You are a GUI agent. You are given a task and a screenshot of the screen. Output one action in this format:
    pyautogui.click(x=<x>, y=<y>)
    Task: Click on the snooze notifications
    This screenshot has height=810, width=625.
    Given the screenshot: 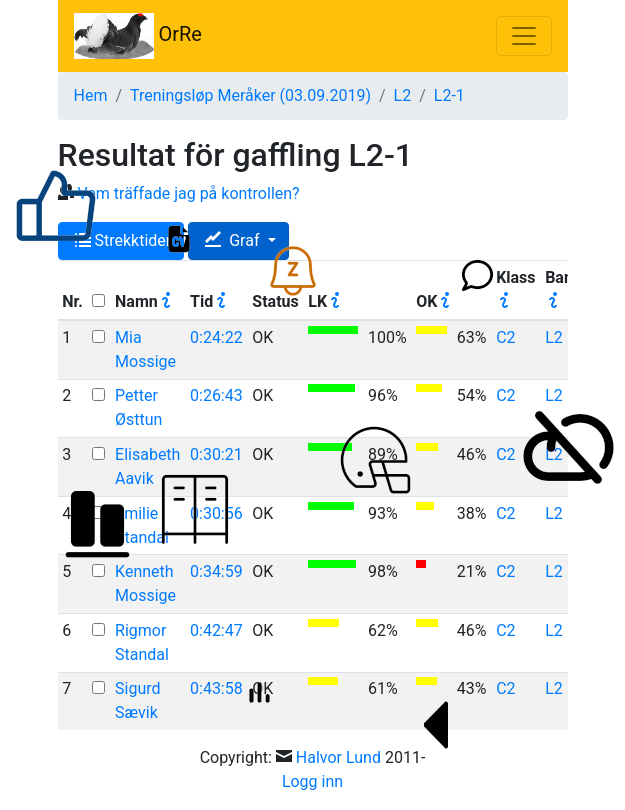 What is the action you would take?
    pyautogui.click(x=293, y=271)
    